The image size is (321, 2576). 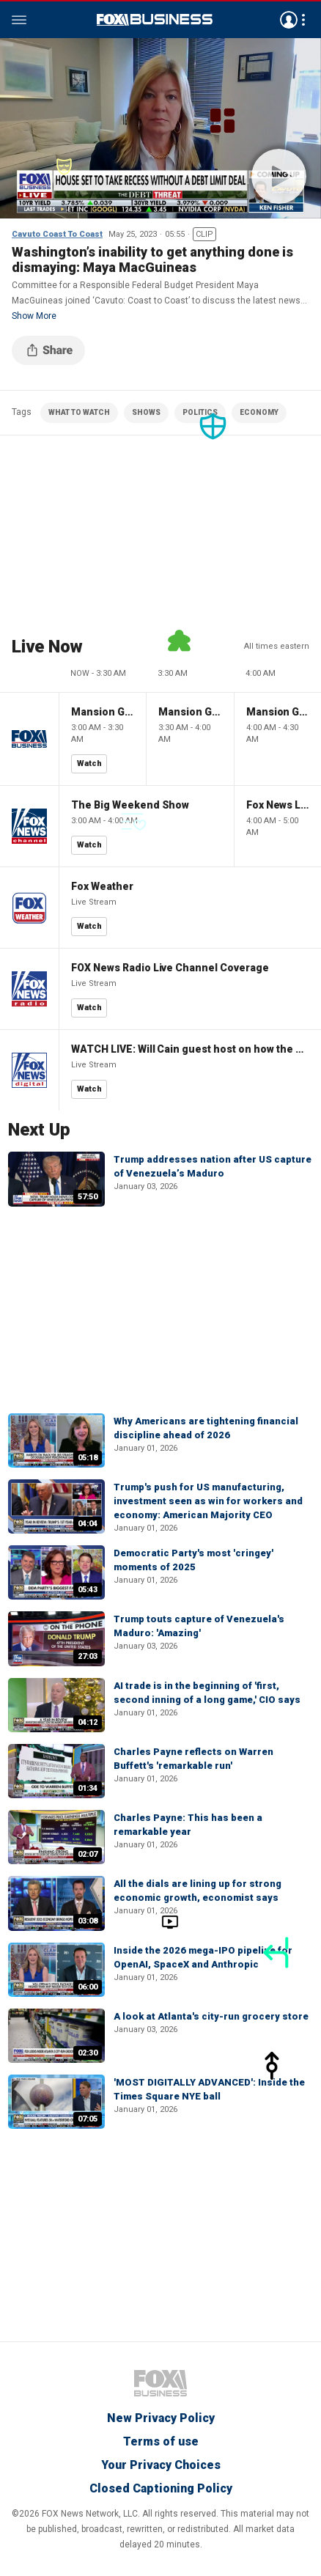 I want to click on indicates a sad or negative mood/emotion, so click(x=64, y=166).